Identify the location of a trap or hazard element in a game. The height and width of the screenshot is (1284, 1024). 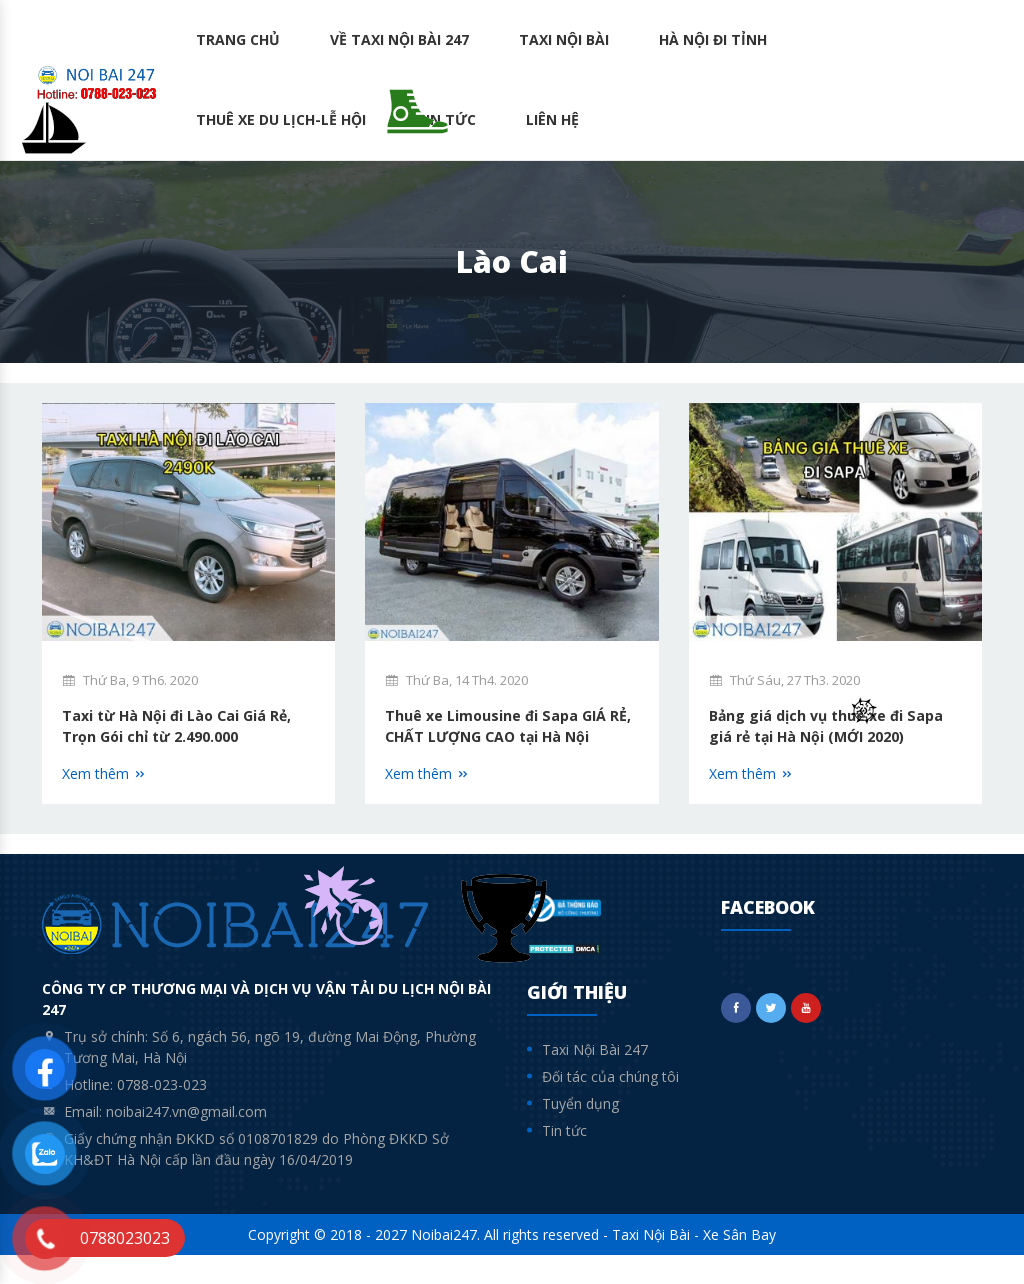
(863, 710).